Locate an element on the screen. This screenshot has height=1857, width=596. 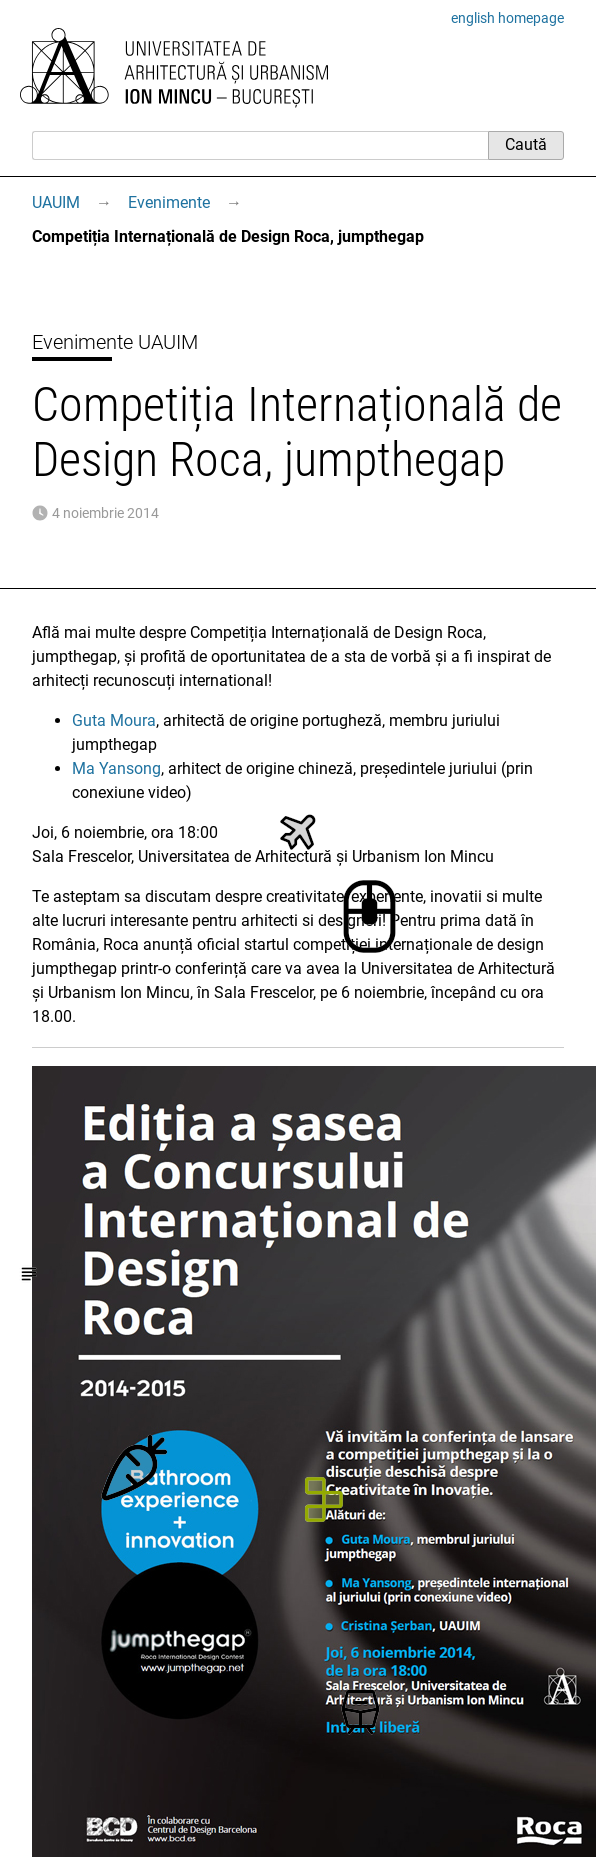
view document subject or content summary is located at coordinates (29, 1274).